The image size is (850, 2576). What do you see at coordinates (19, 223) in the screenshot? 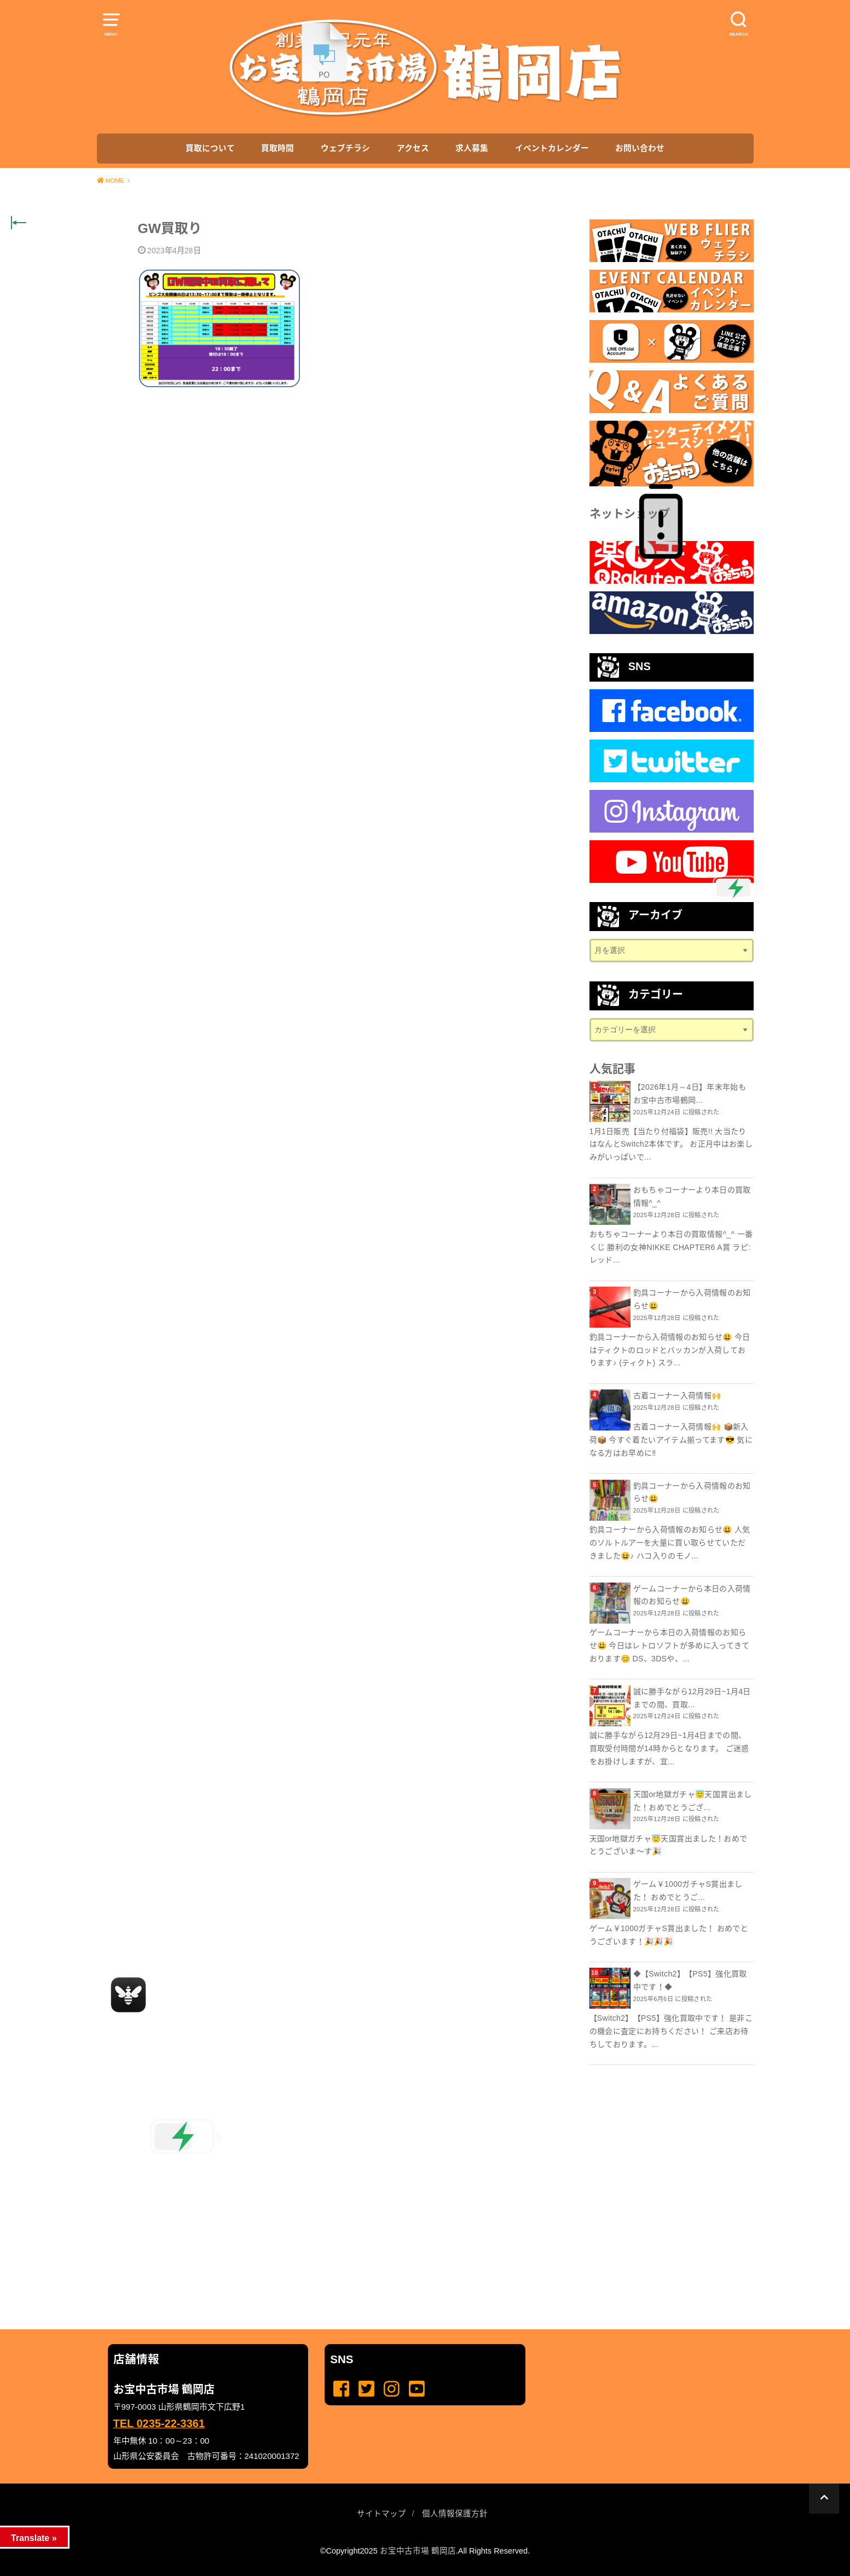
I see `go to the first item in a list or sequence` at bounding box center [19, 223].